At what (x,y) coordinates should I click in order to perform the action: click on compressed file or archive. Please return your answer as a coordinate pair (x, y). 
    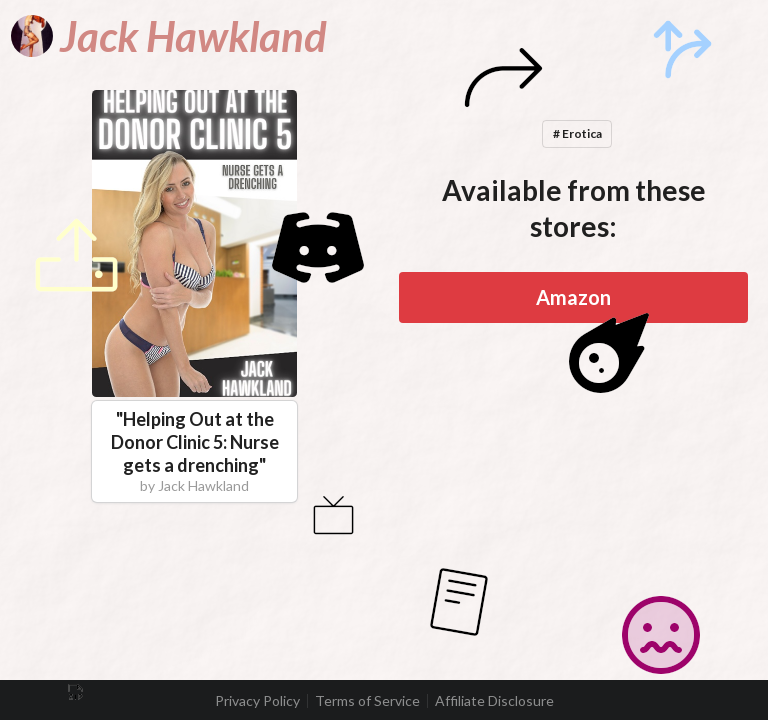
    Looking at the image, I should click on (75, 692).